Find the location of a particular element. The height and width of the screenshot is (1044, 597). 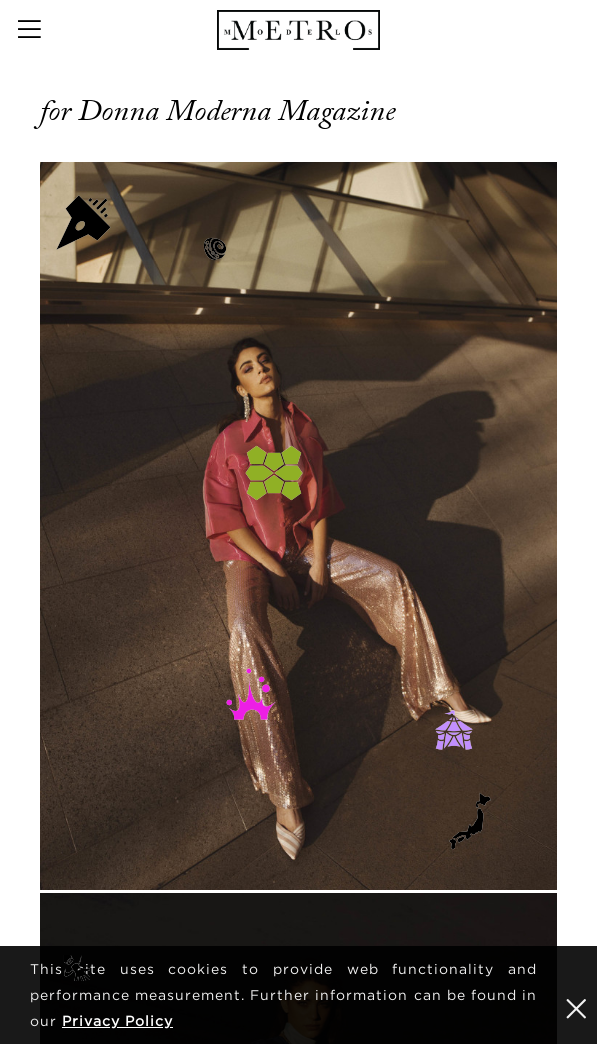

decorative geometric pattern element is located at coordinates (274, 473).